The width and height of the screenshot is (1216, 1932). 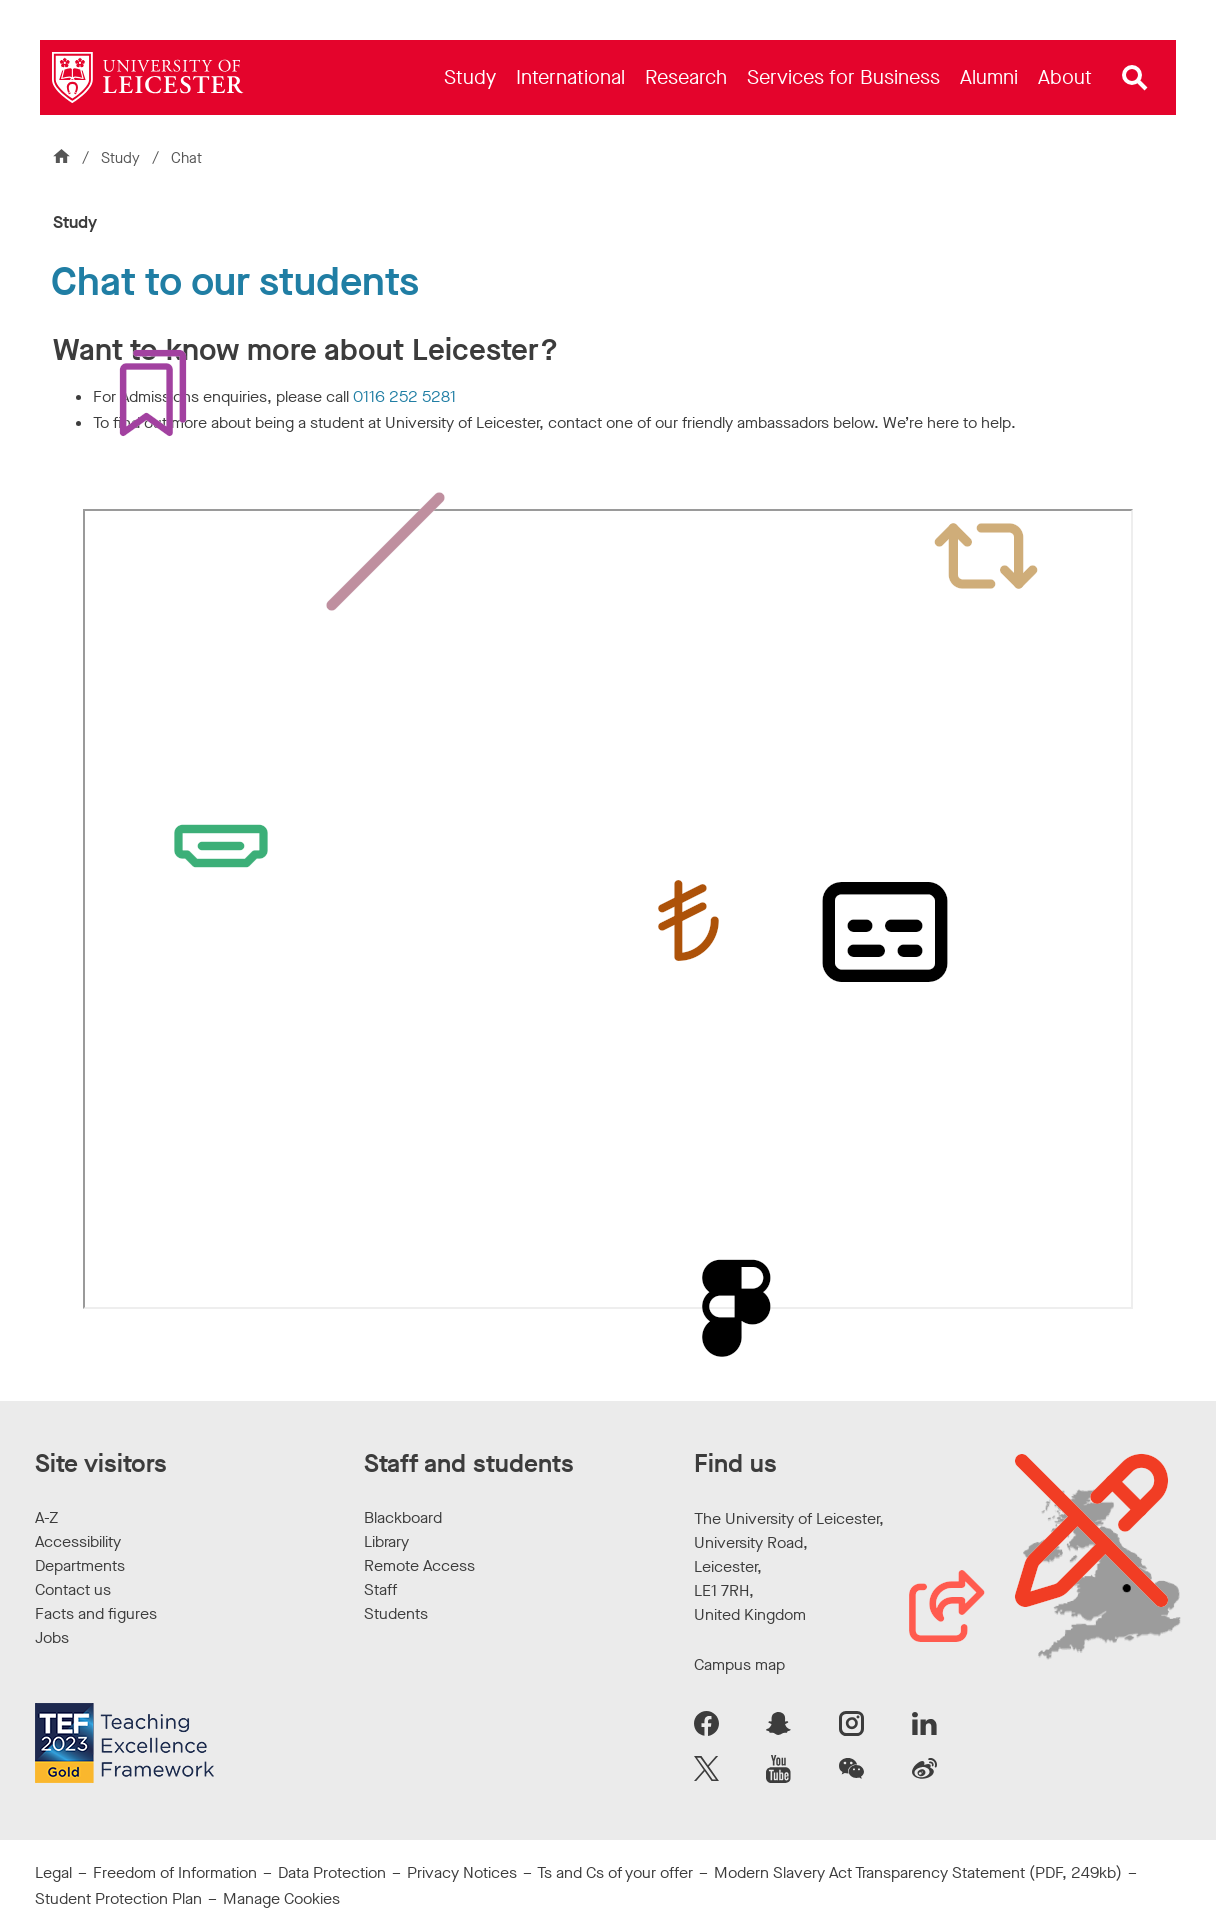 I want to click on indicates a disabled or unavailable feature, so click(x=385, y=551).